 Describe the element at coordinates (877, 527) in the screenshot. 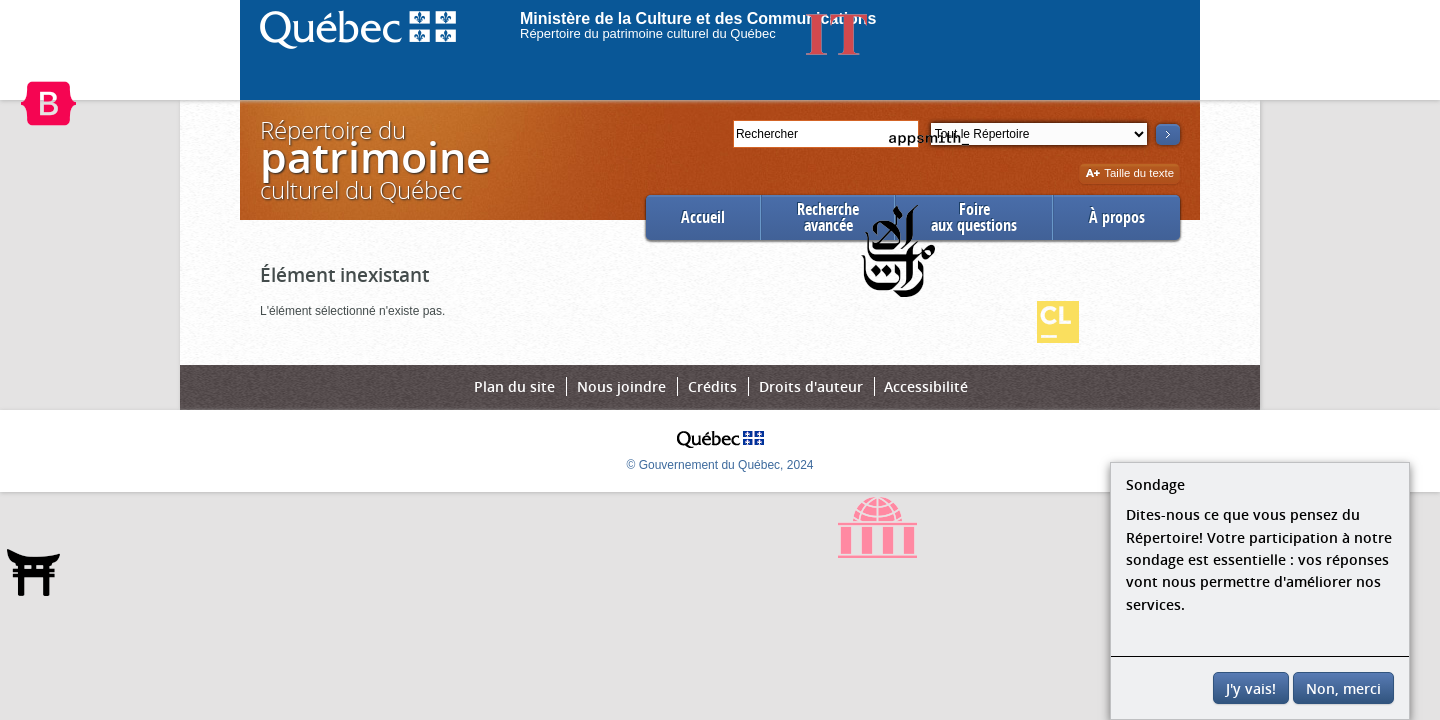

I see `open wikiversity website or app` at that location.